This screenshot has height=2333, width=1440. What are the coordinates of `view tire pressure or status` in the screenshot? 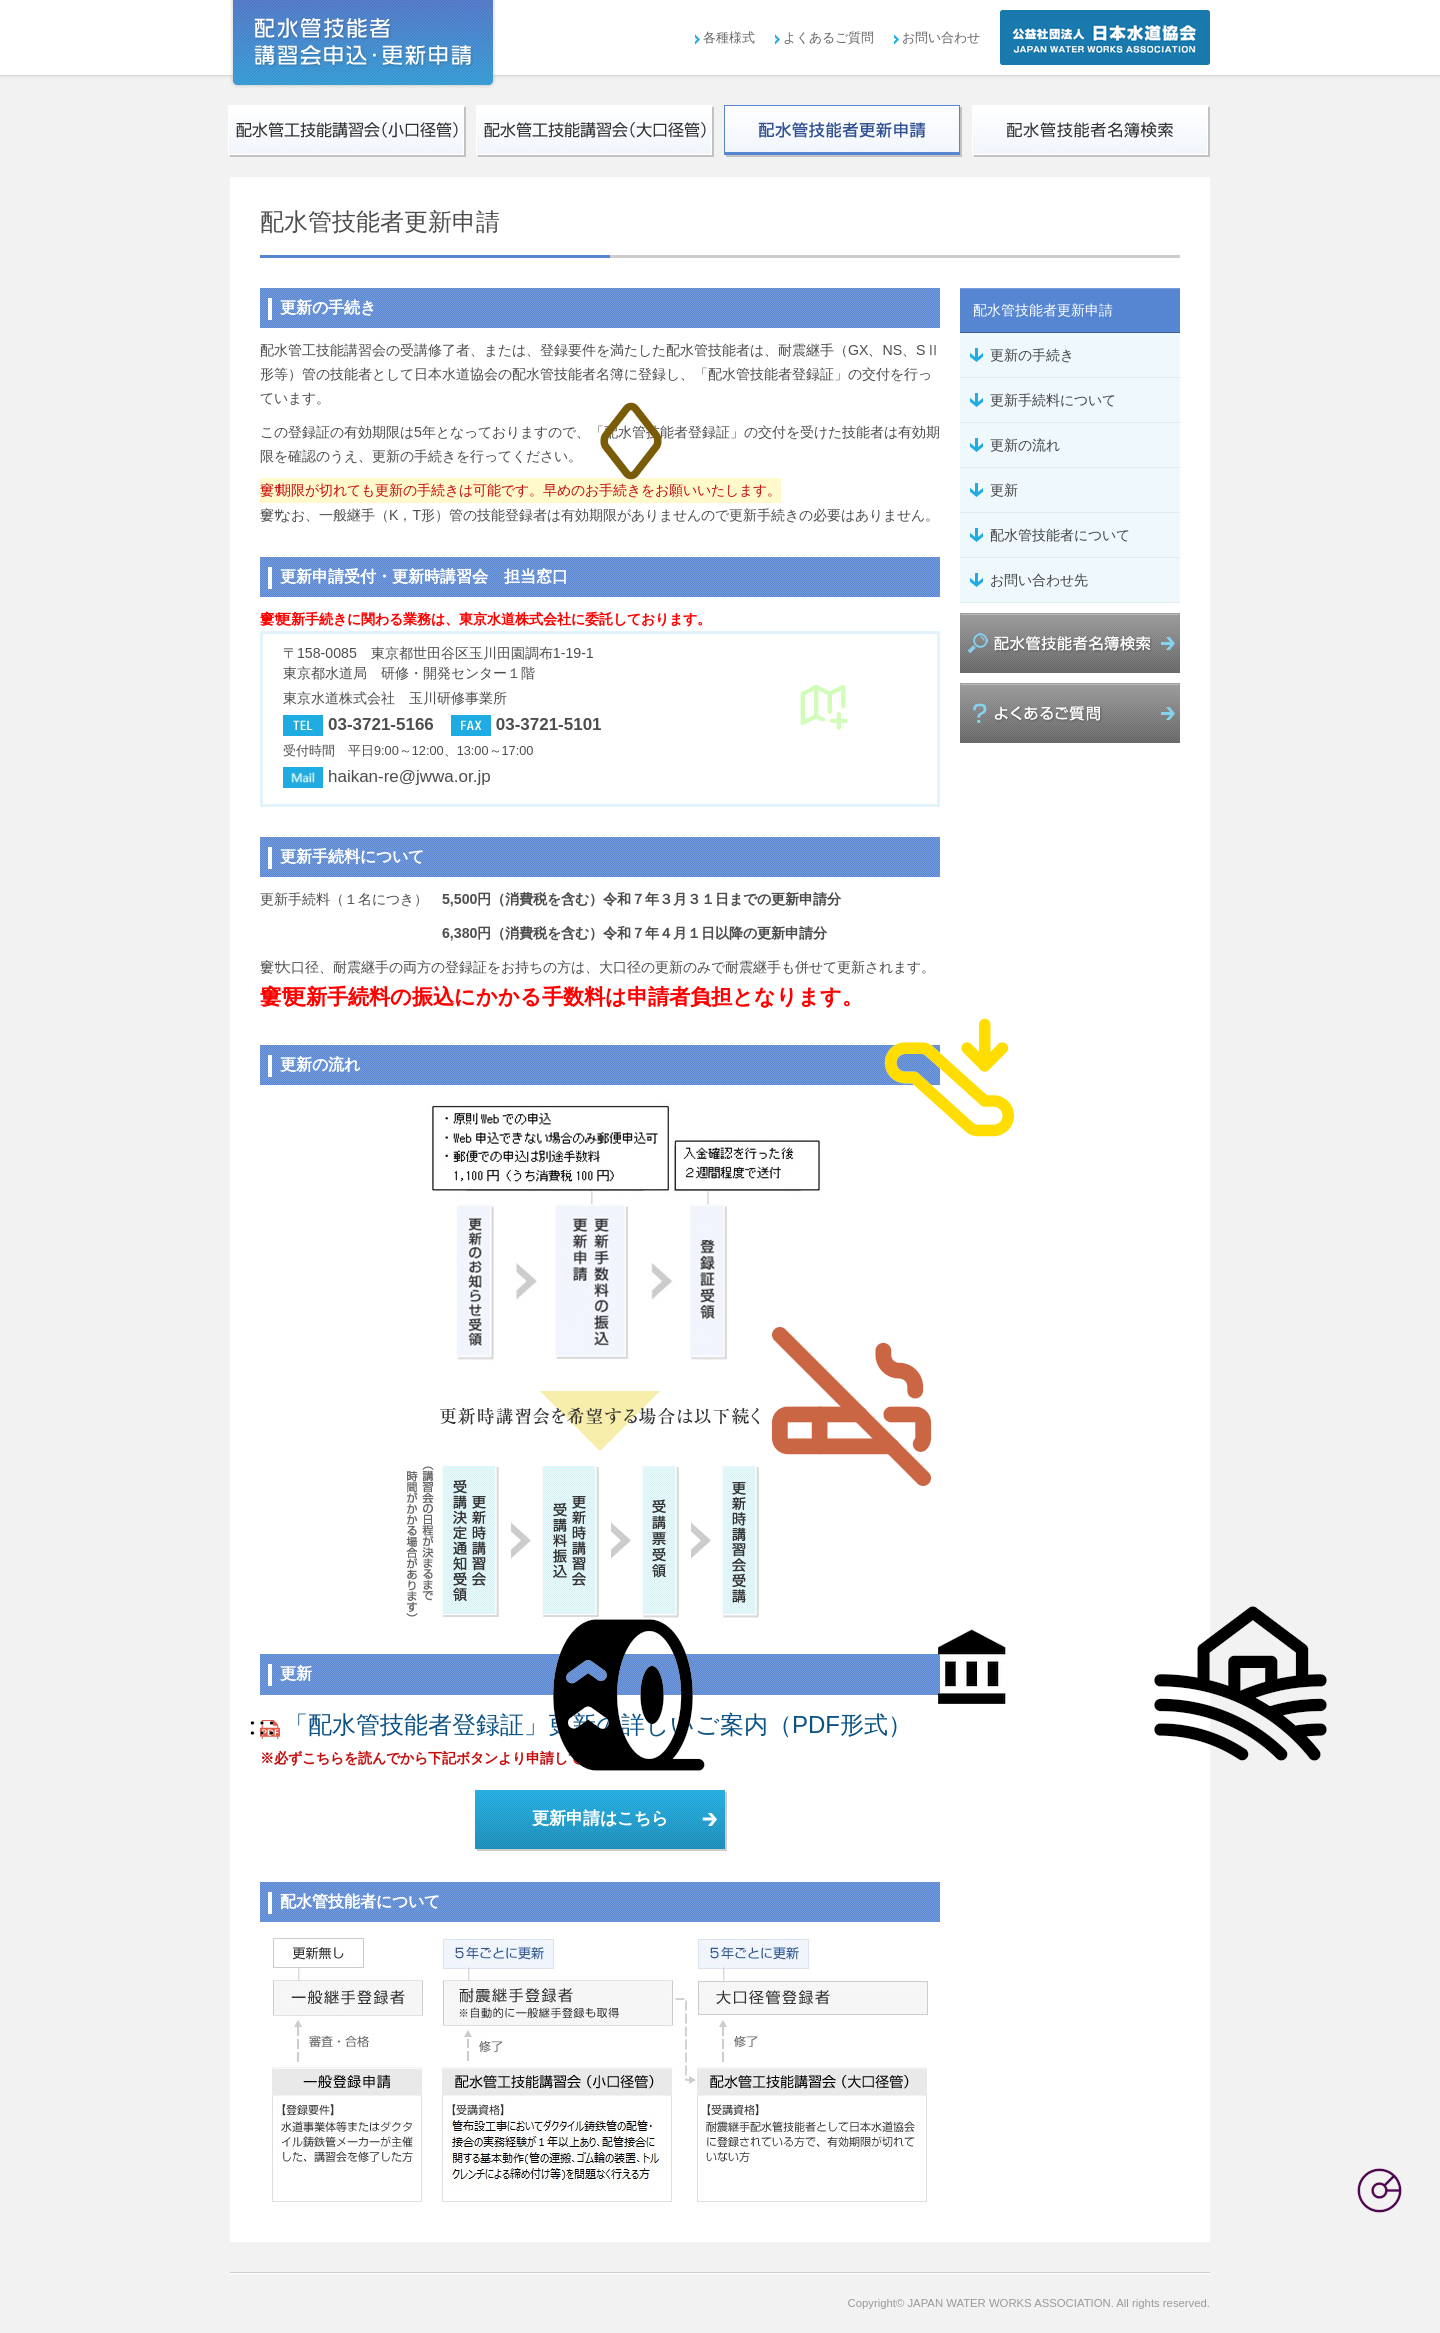 It's located at (623, 1695).